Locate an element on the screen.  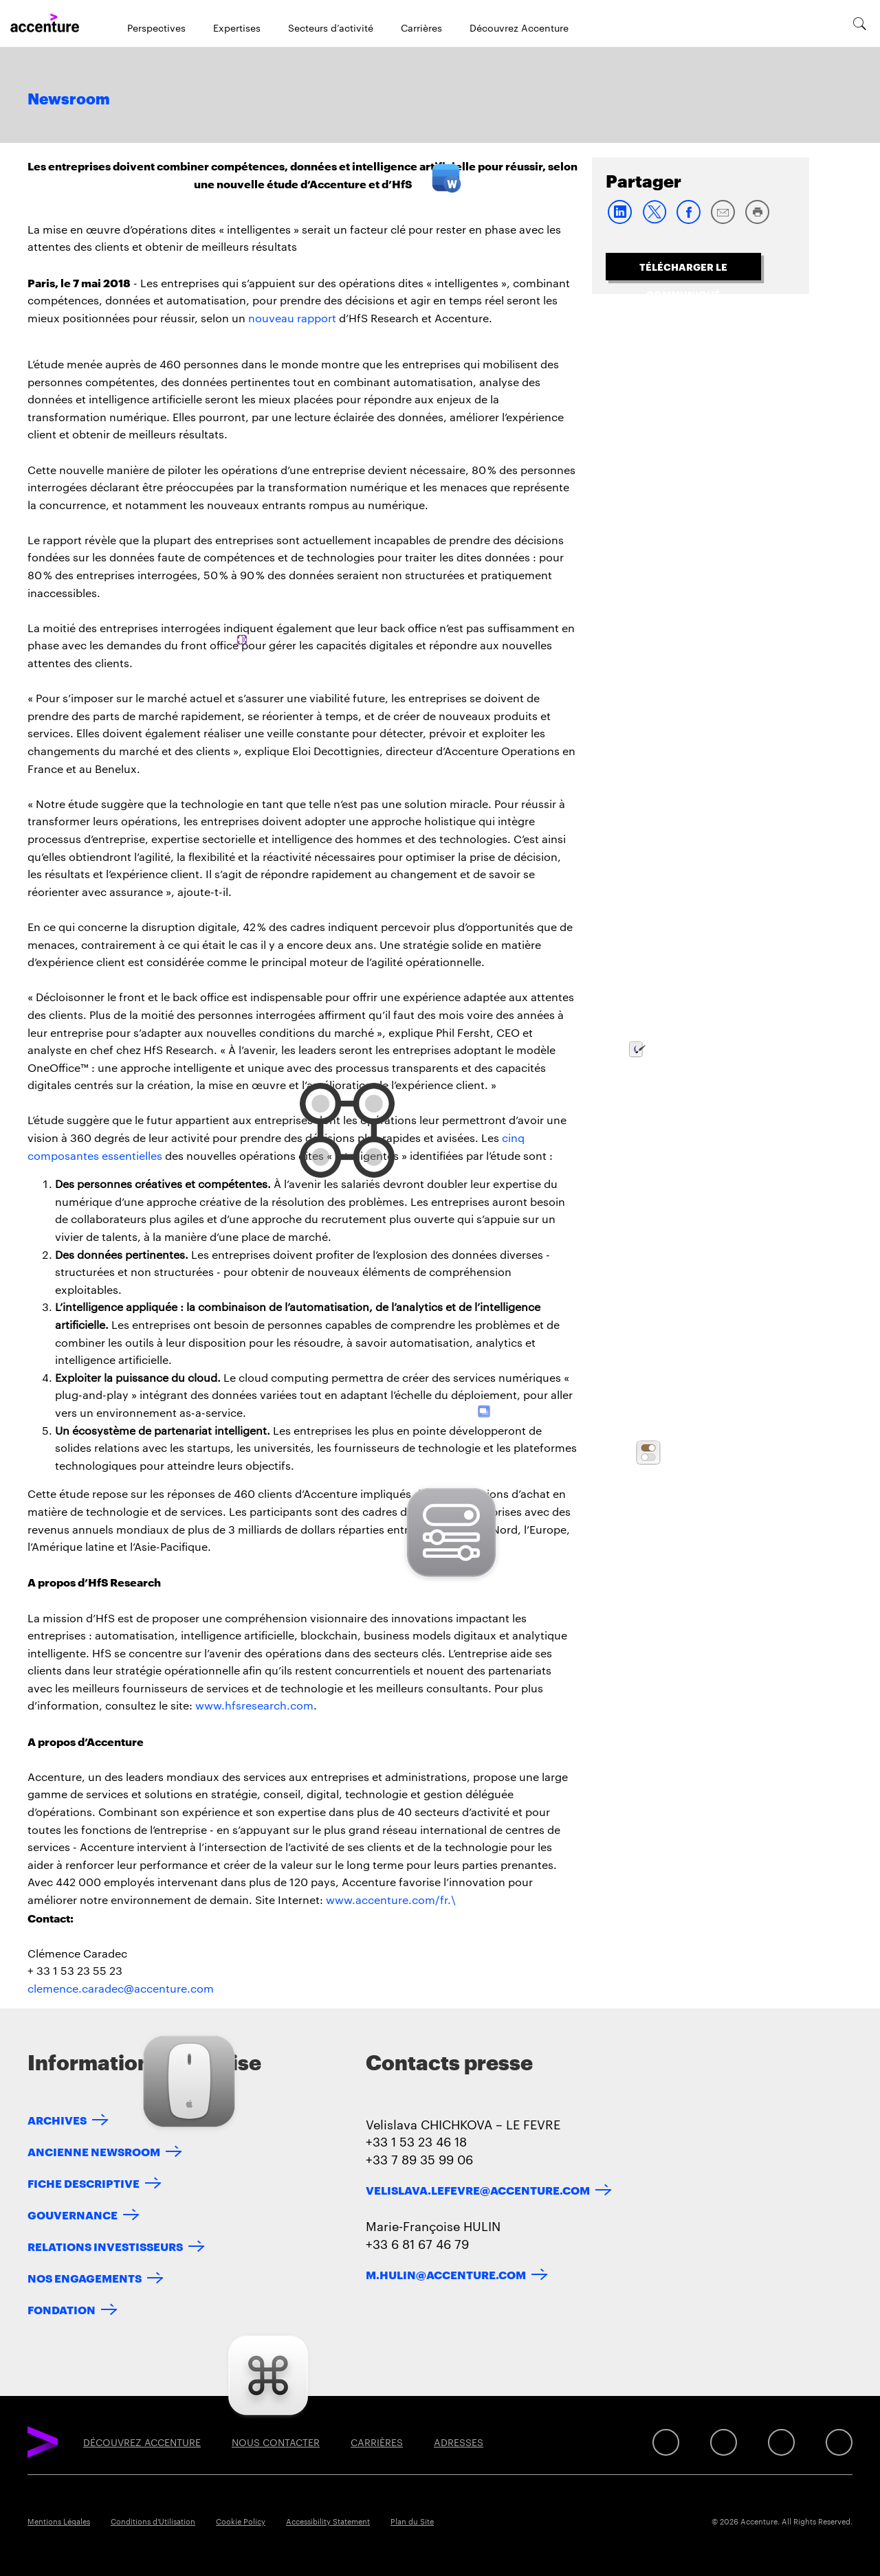
open system tweaks or customization settings is located at coordinates (648, 1453).